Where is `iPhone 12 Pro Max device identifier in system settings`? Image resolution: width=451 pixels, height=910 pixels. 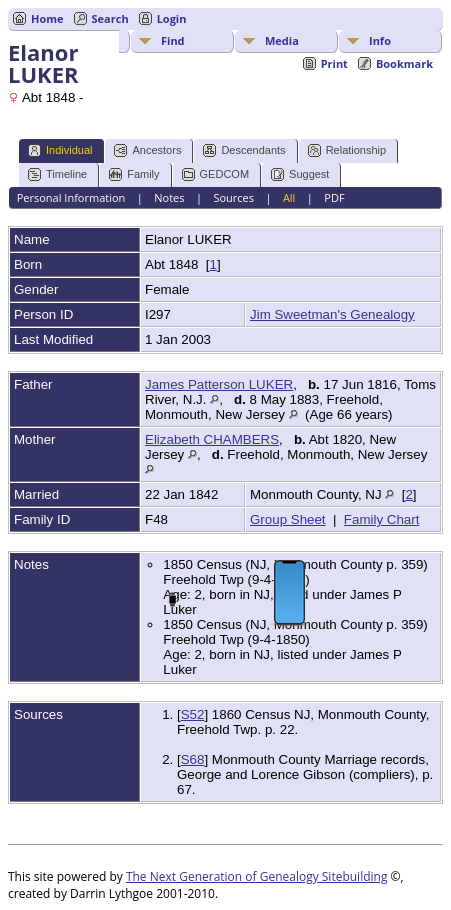 iPhone 12 Pro Max device identifier in system settings is located at coordinates (289, 593).